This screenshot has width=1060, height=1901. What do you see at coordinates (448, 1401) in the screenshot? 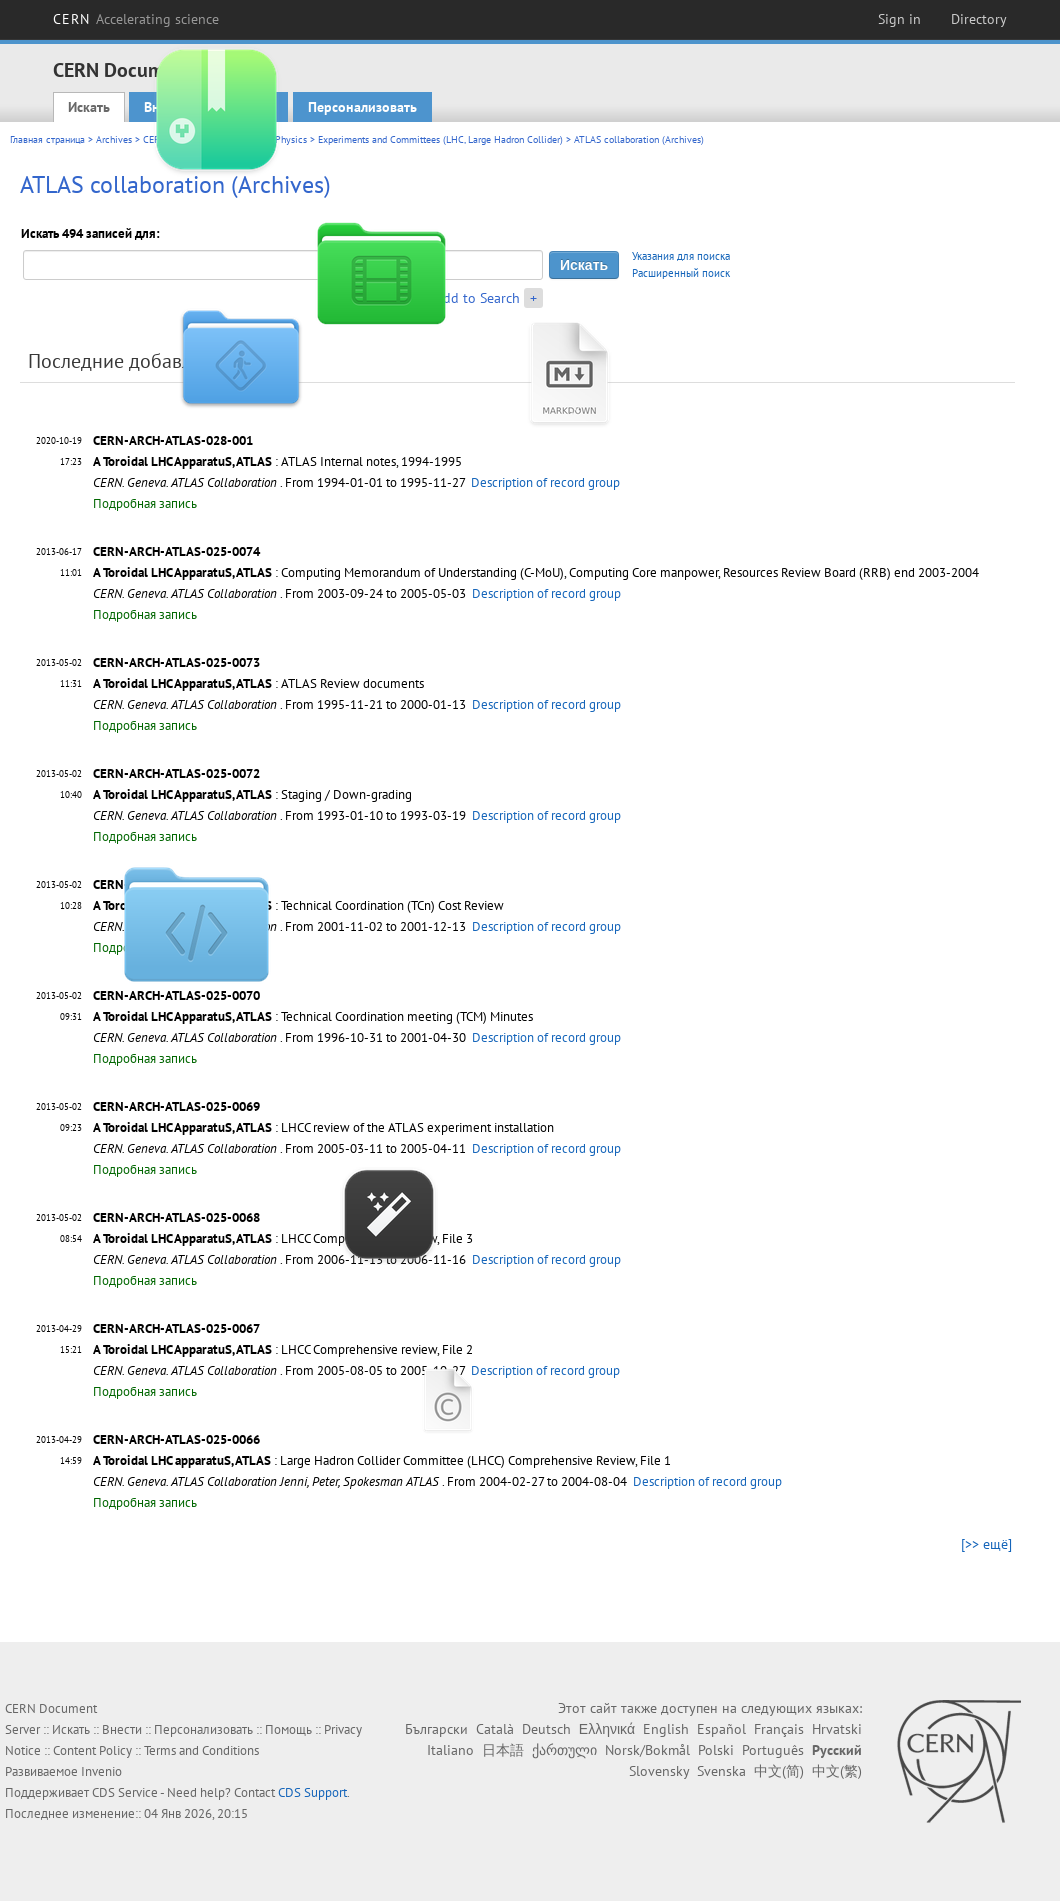
I see `indicates a file currently being copied` at bounding box center [448, 1401].